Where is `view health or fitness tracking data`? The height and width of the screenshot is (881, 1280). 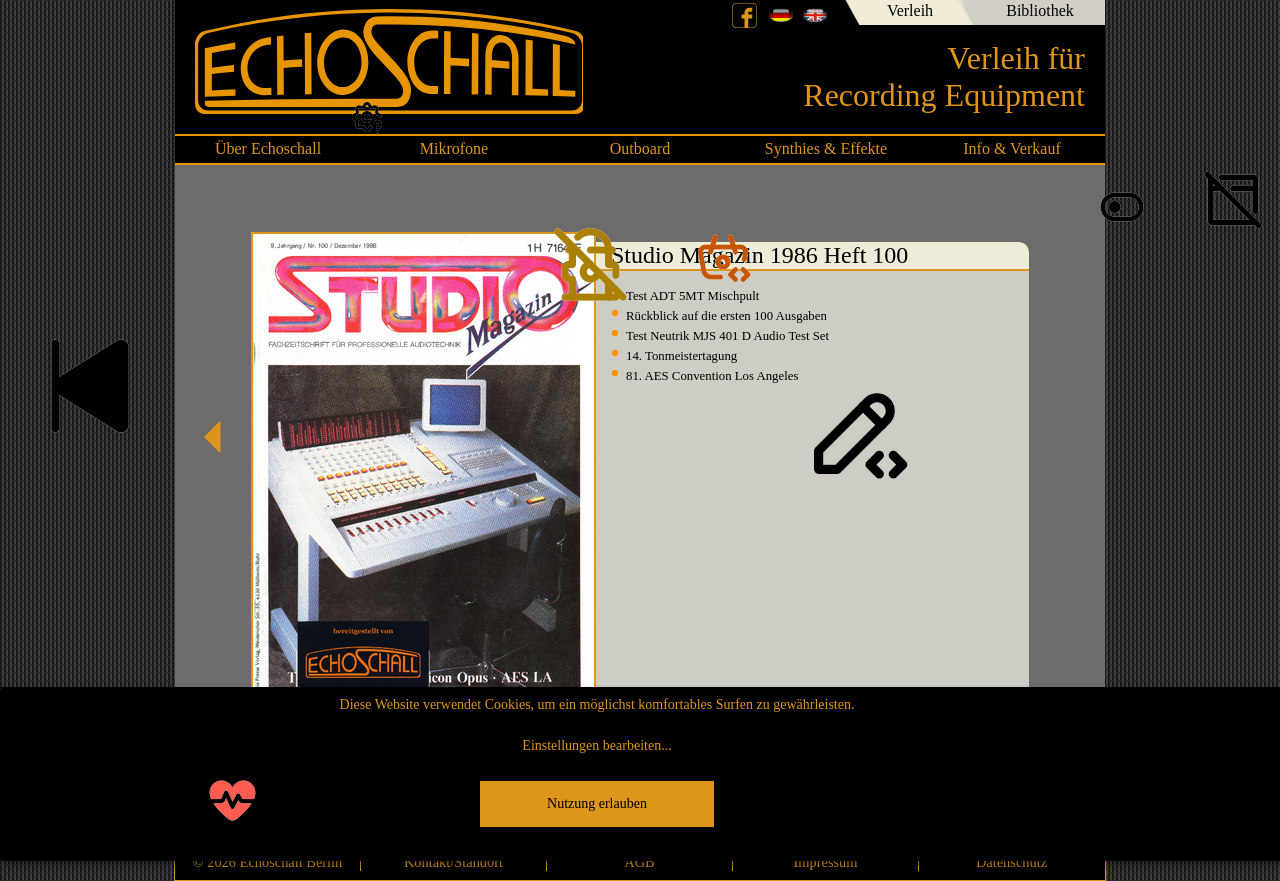 view health or fitness tracking data is located at coordinates (232, 800).